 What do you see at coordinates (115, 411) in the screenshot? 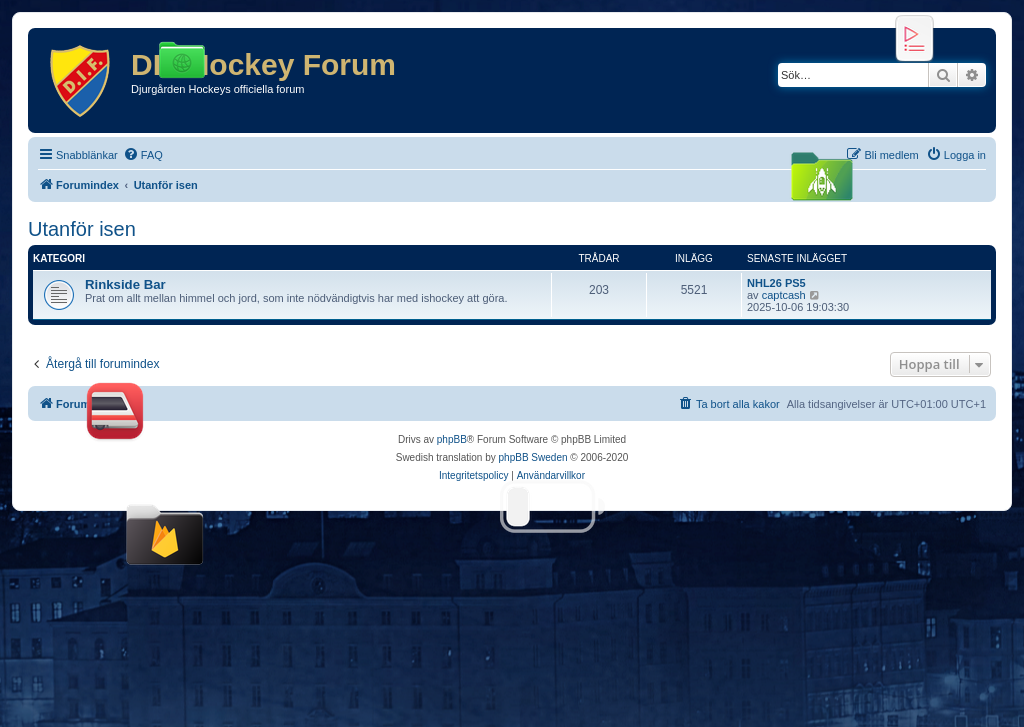
I see `open the DieBahn train travel app` at bounding box center [115, 411].